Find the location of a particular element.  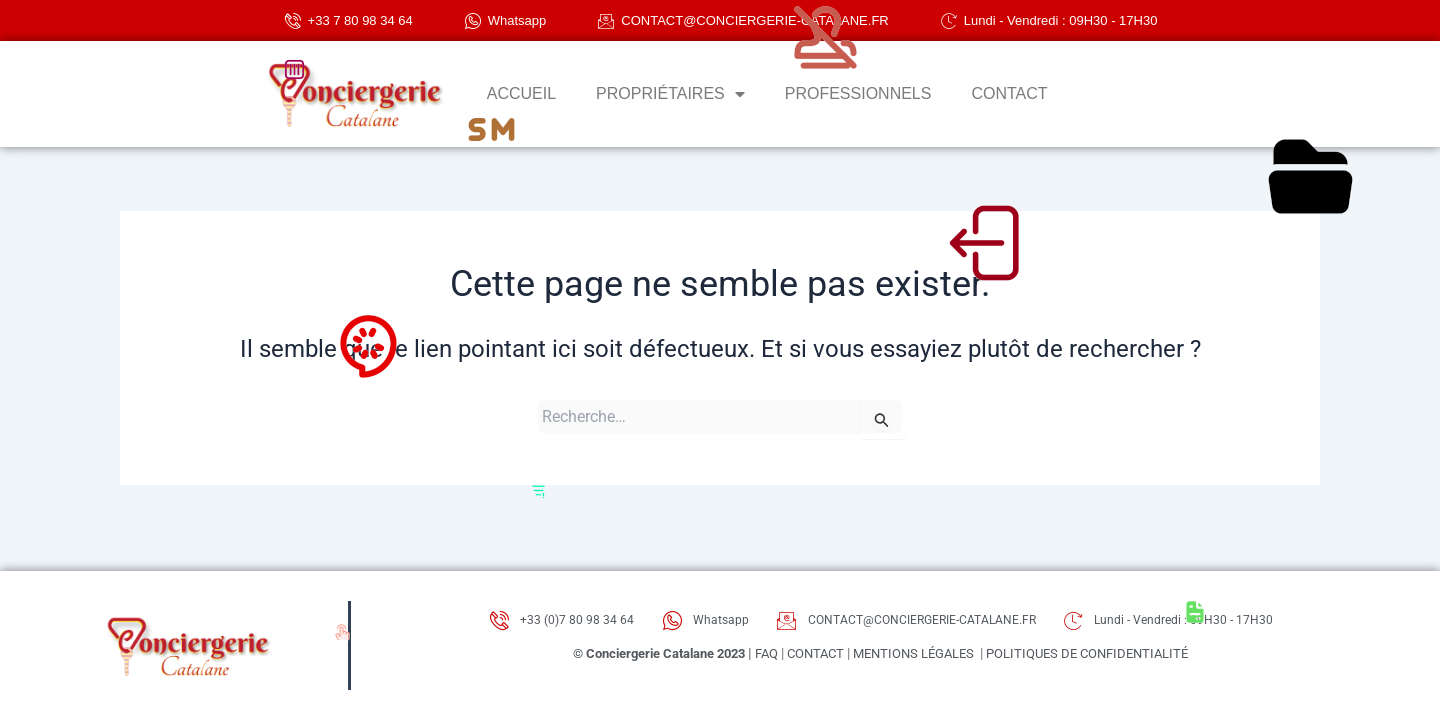

filter settings require attention is located at coordinates (538, 490).